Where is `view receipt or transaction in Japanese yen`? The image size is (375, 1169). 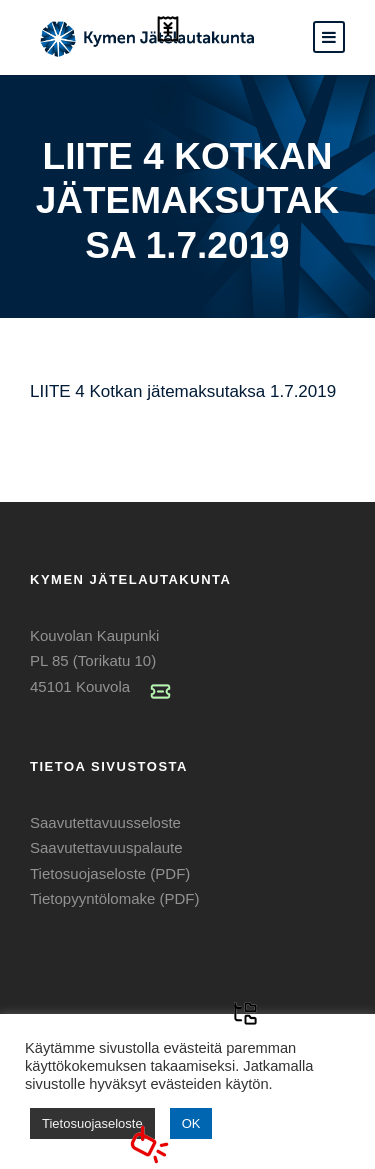 view receipt or transaction in Japanese yen is located at coordinates (168, 29).